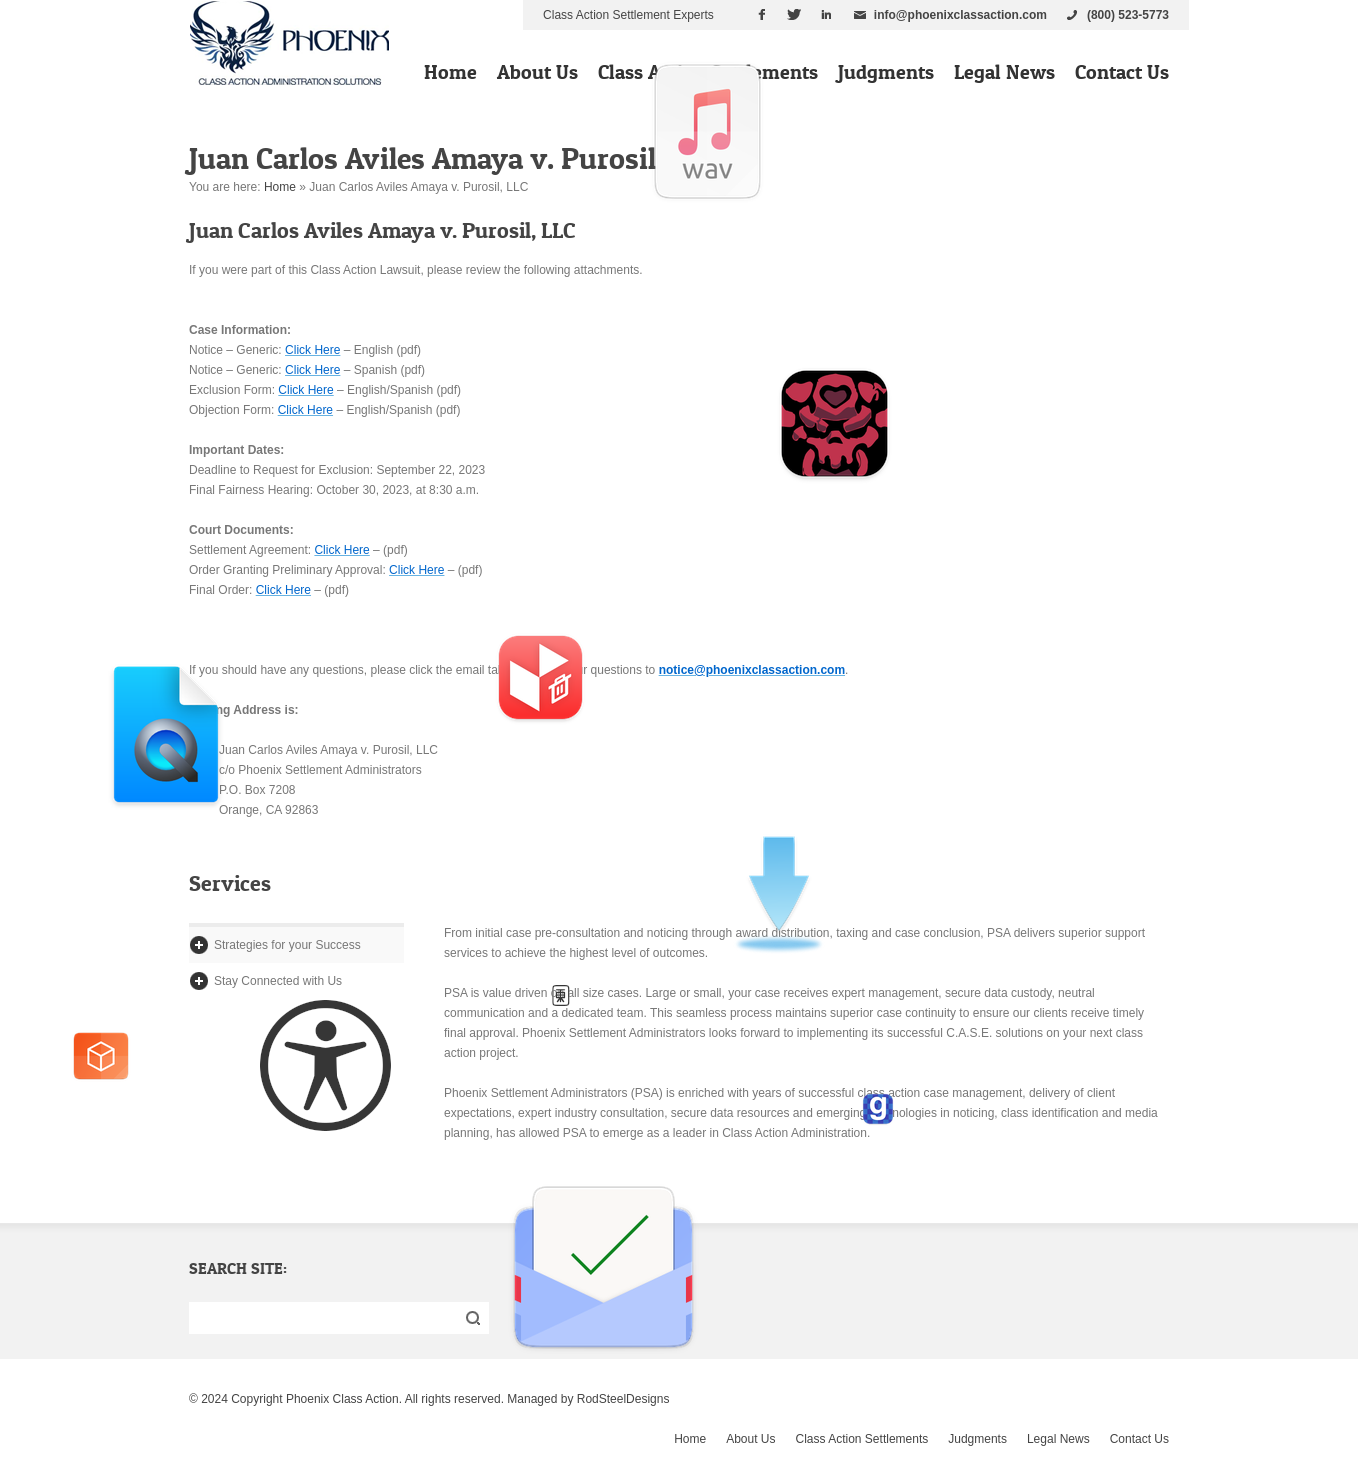 Image resolution: width=1358 pixels, height=1479 pixels. Describe the element at coordinates (166, 737) in the screenshot. I see `a generic video file` at that location.